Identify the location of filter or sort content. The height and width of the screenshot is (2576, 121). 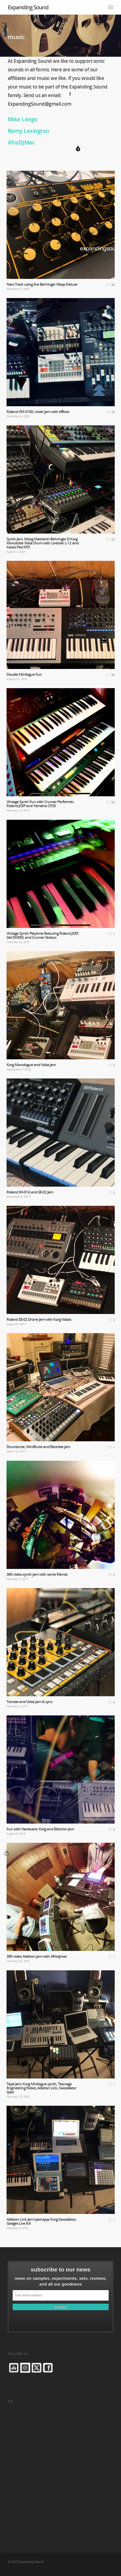
(21, 383).